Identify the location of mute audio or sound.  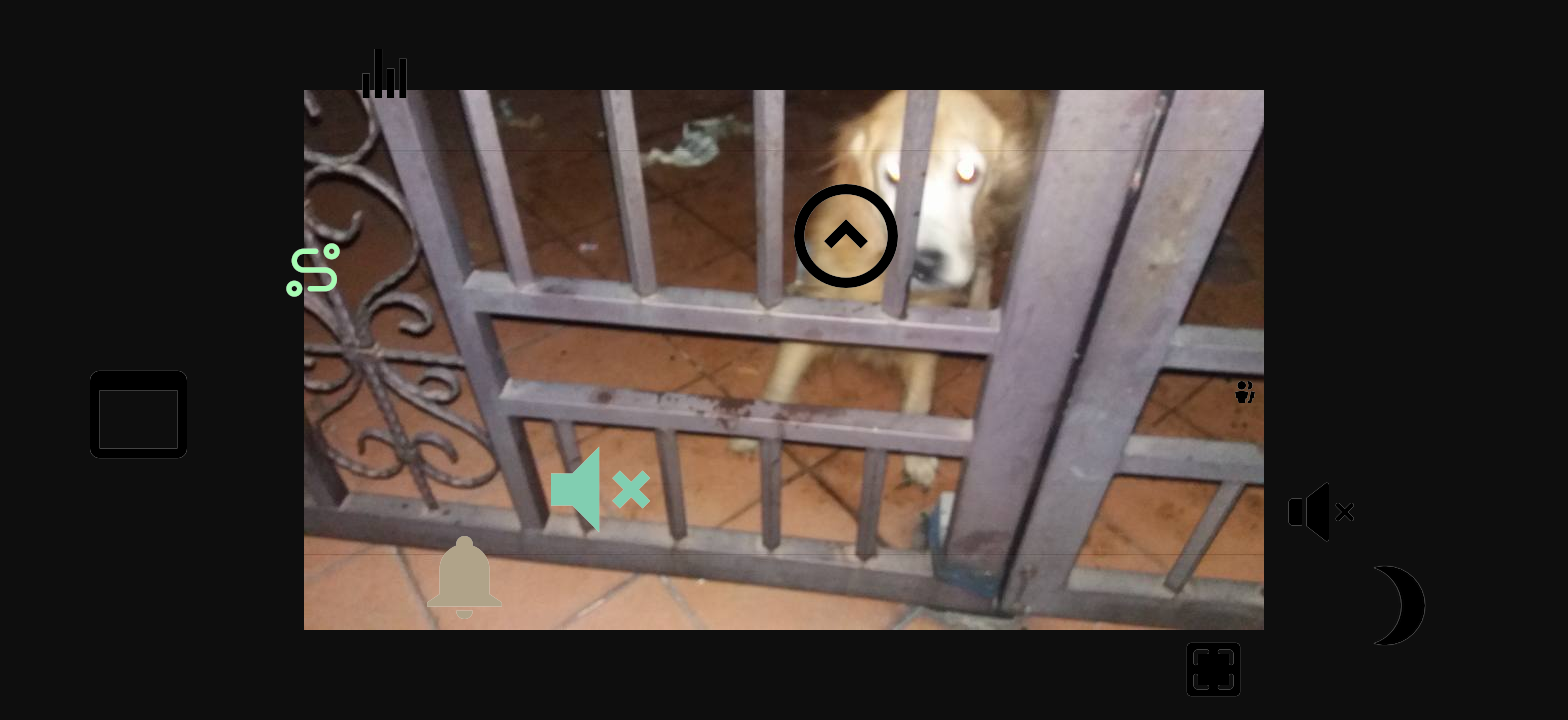
(604, 489).